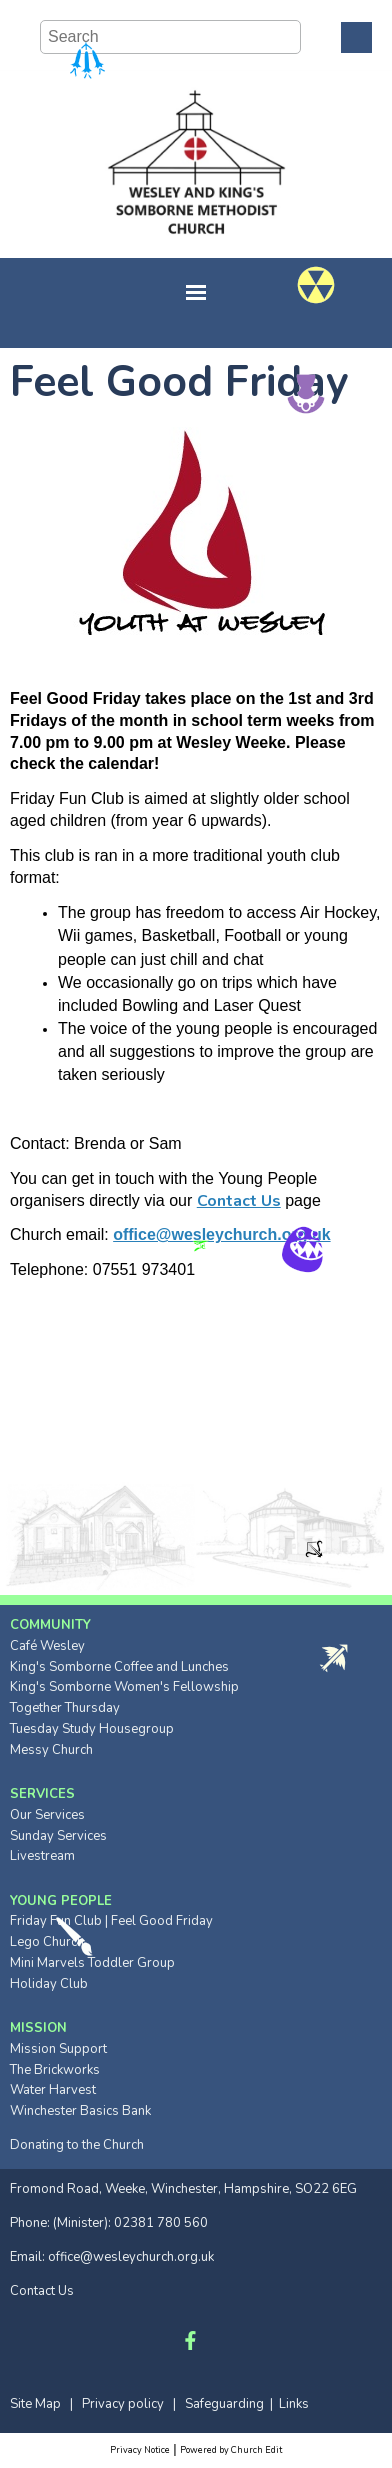 The height and width of the screenshot is (2468, 392). I want to click on indicates gluttony status effect or debuff, so click(303, 1249).